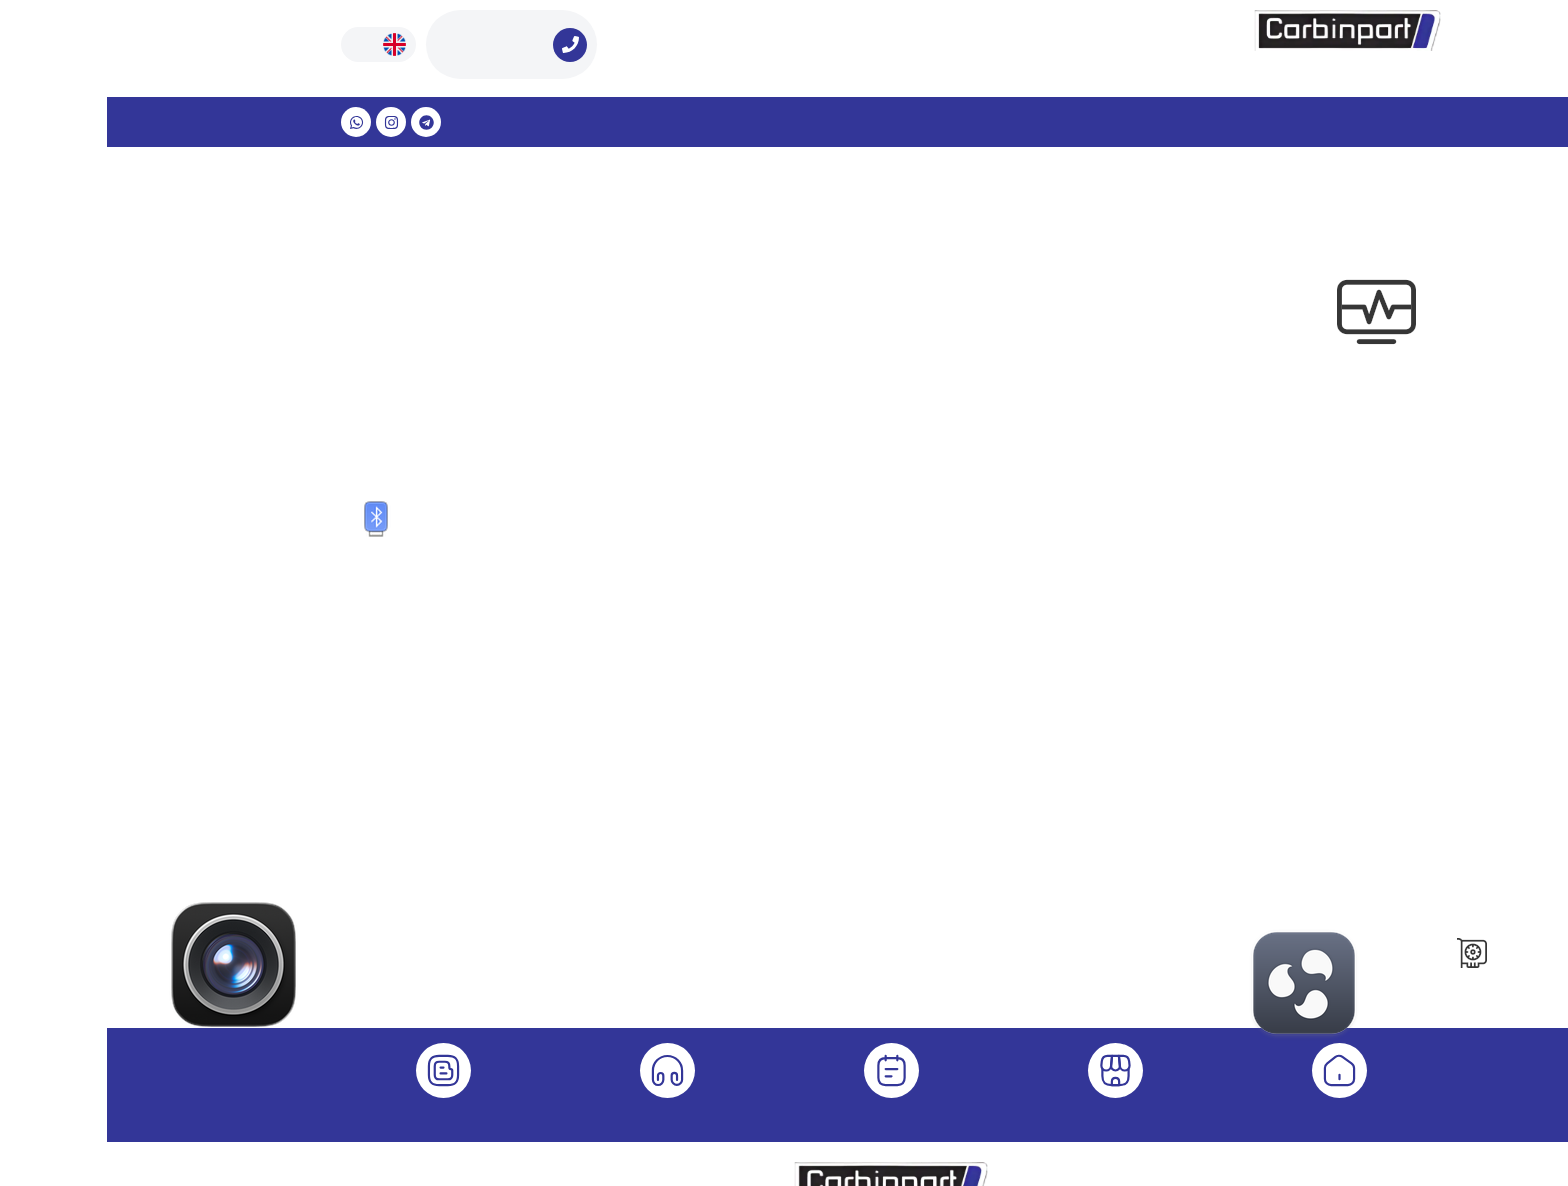  What do you see at coordinates (1376, 309) in the screenshot?
I see `access device diagnostics and system health` at bounding box center [1376, 309].